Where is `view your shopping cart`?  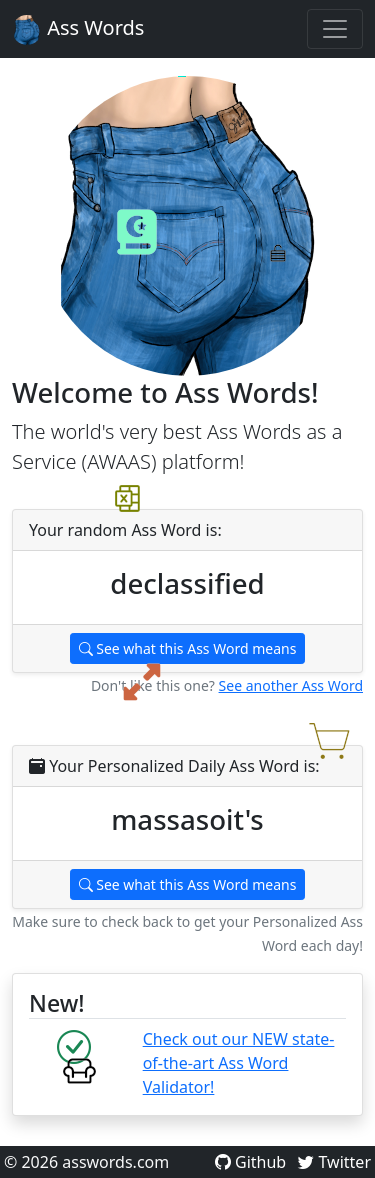
view your shopping cart is located at coordinates (330, 741).